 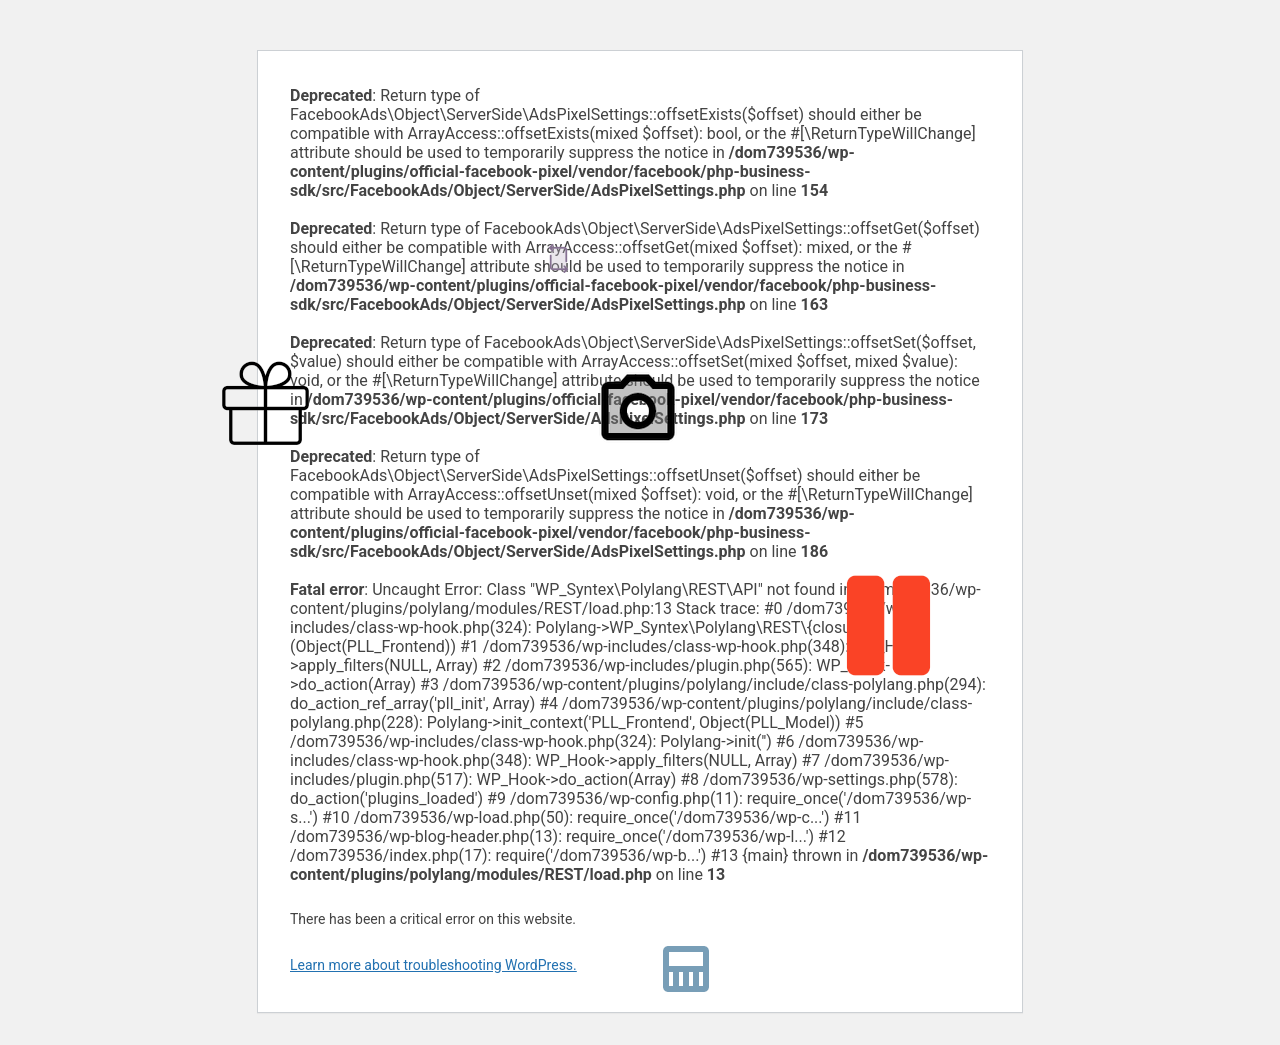 What do you see at coordinates (686, 969) in the screenshot?
I see `toggle bottom panel visibility` at bounding box center [686, 969].